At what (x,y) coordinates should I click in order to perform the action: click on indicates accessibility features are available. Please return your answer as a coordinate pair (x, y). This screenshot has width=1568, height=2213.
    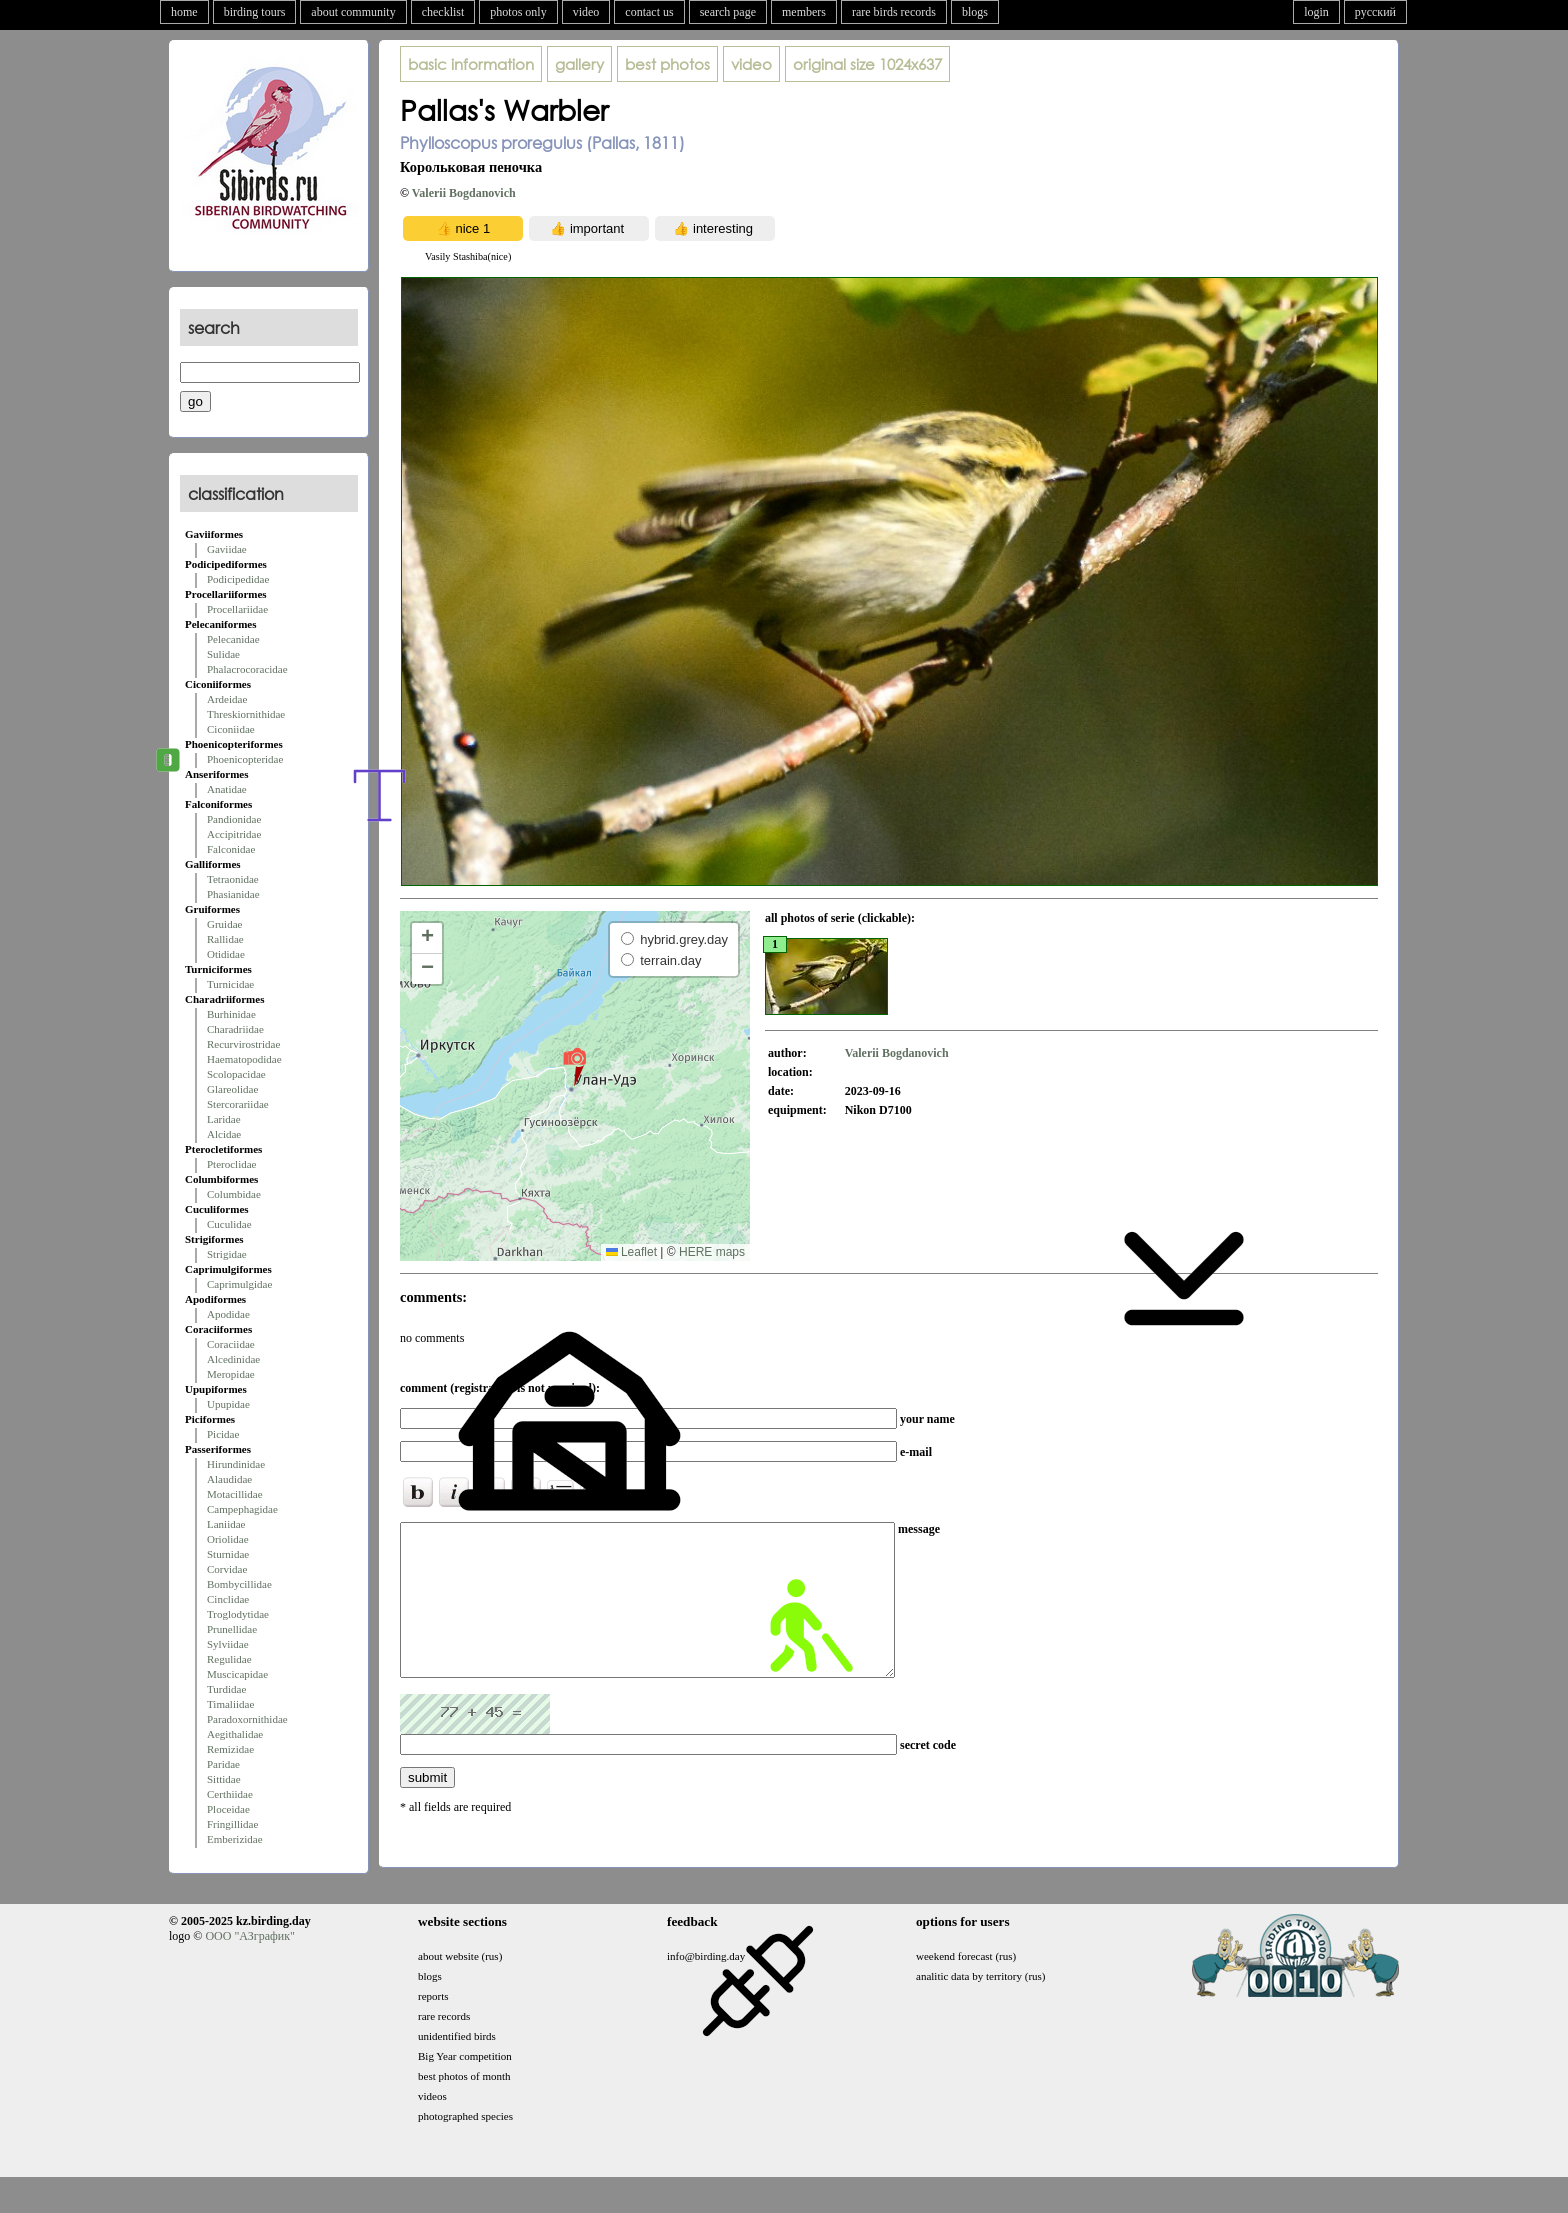
    Looking at the image, I should click on (806, 1625).